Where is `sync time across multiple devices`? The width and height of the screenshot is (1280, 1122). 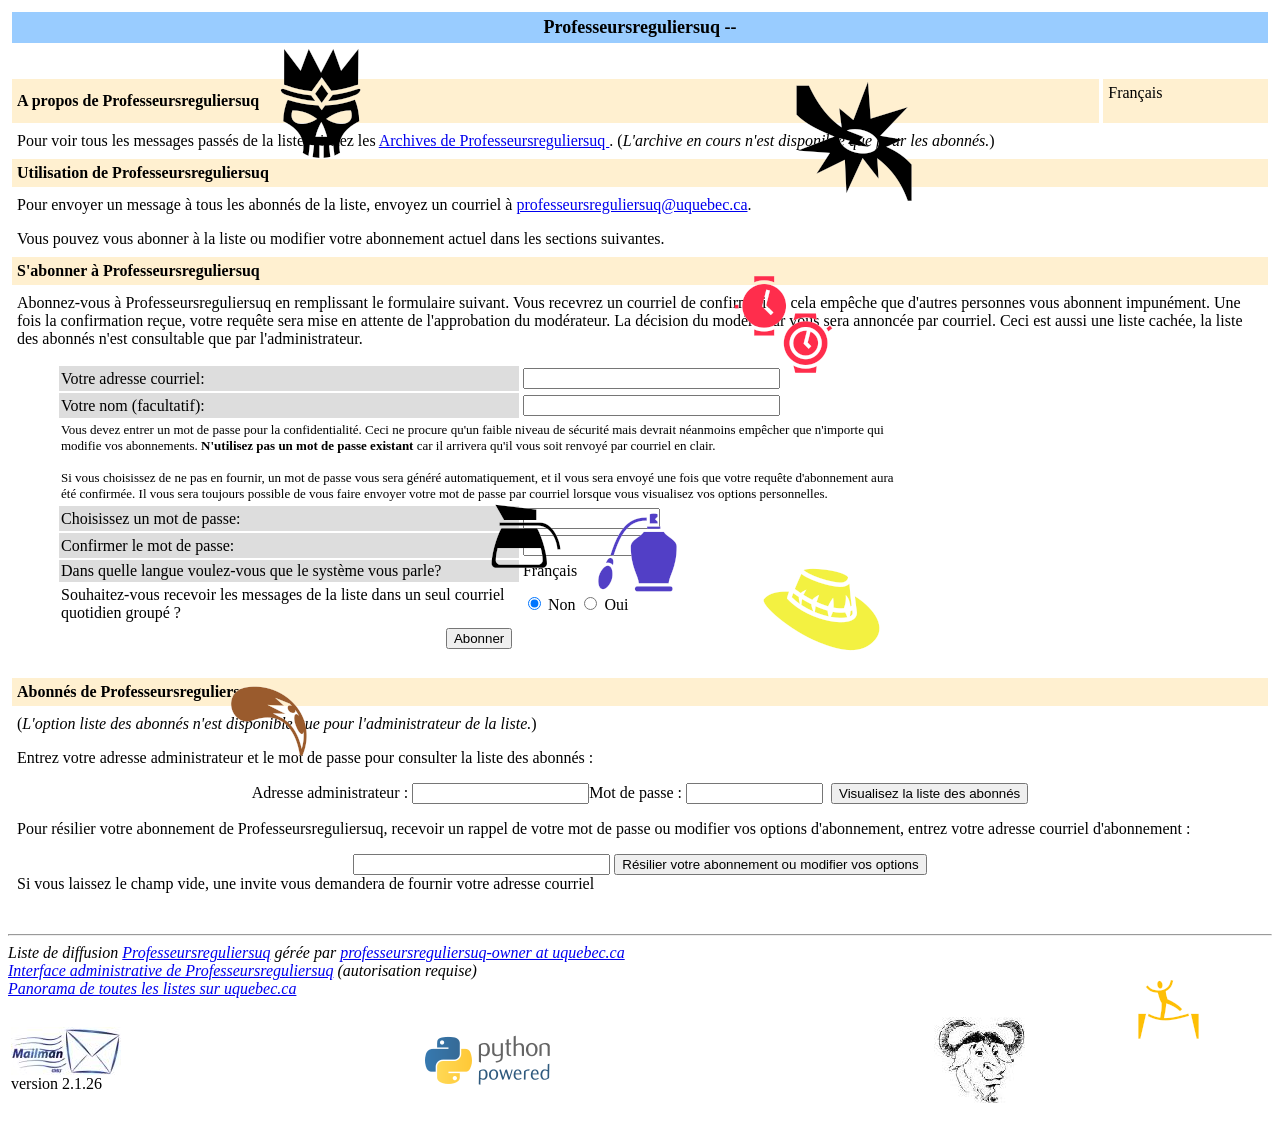 sync time across multiple devices is located at coordinates (783, 324).